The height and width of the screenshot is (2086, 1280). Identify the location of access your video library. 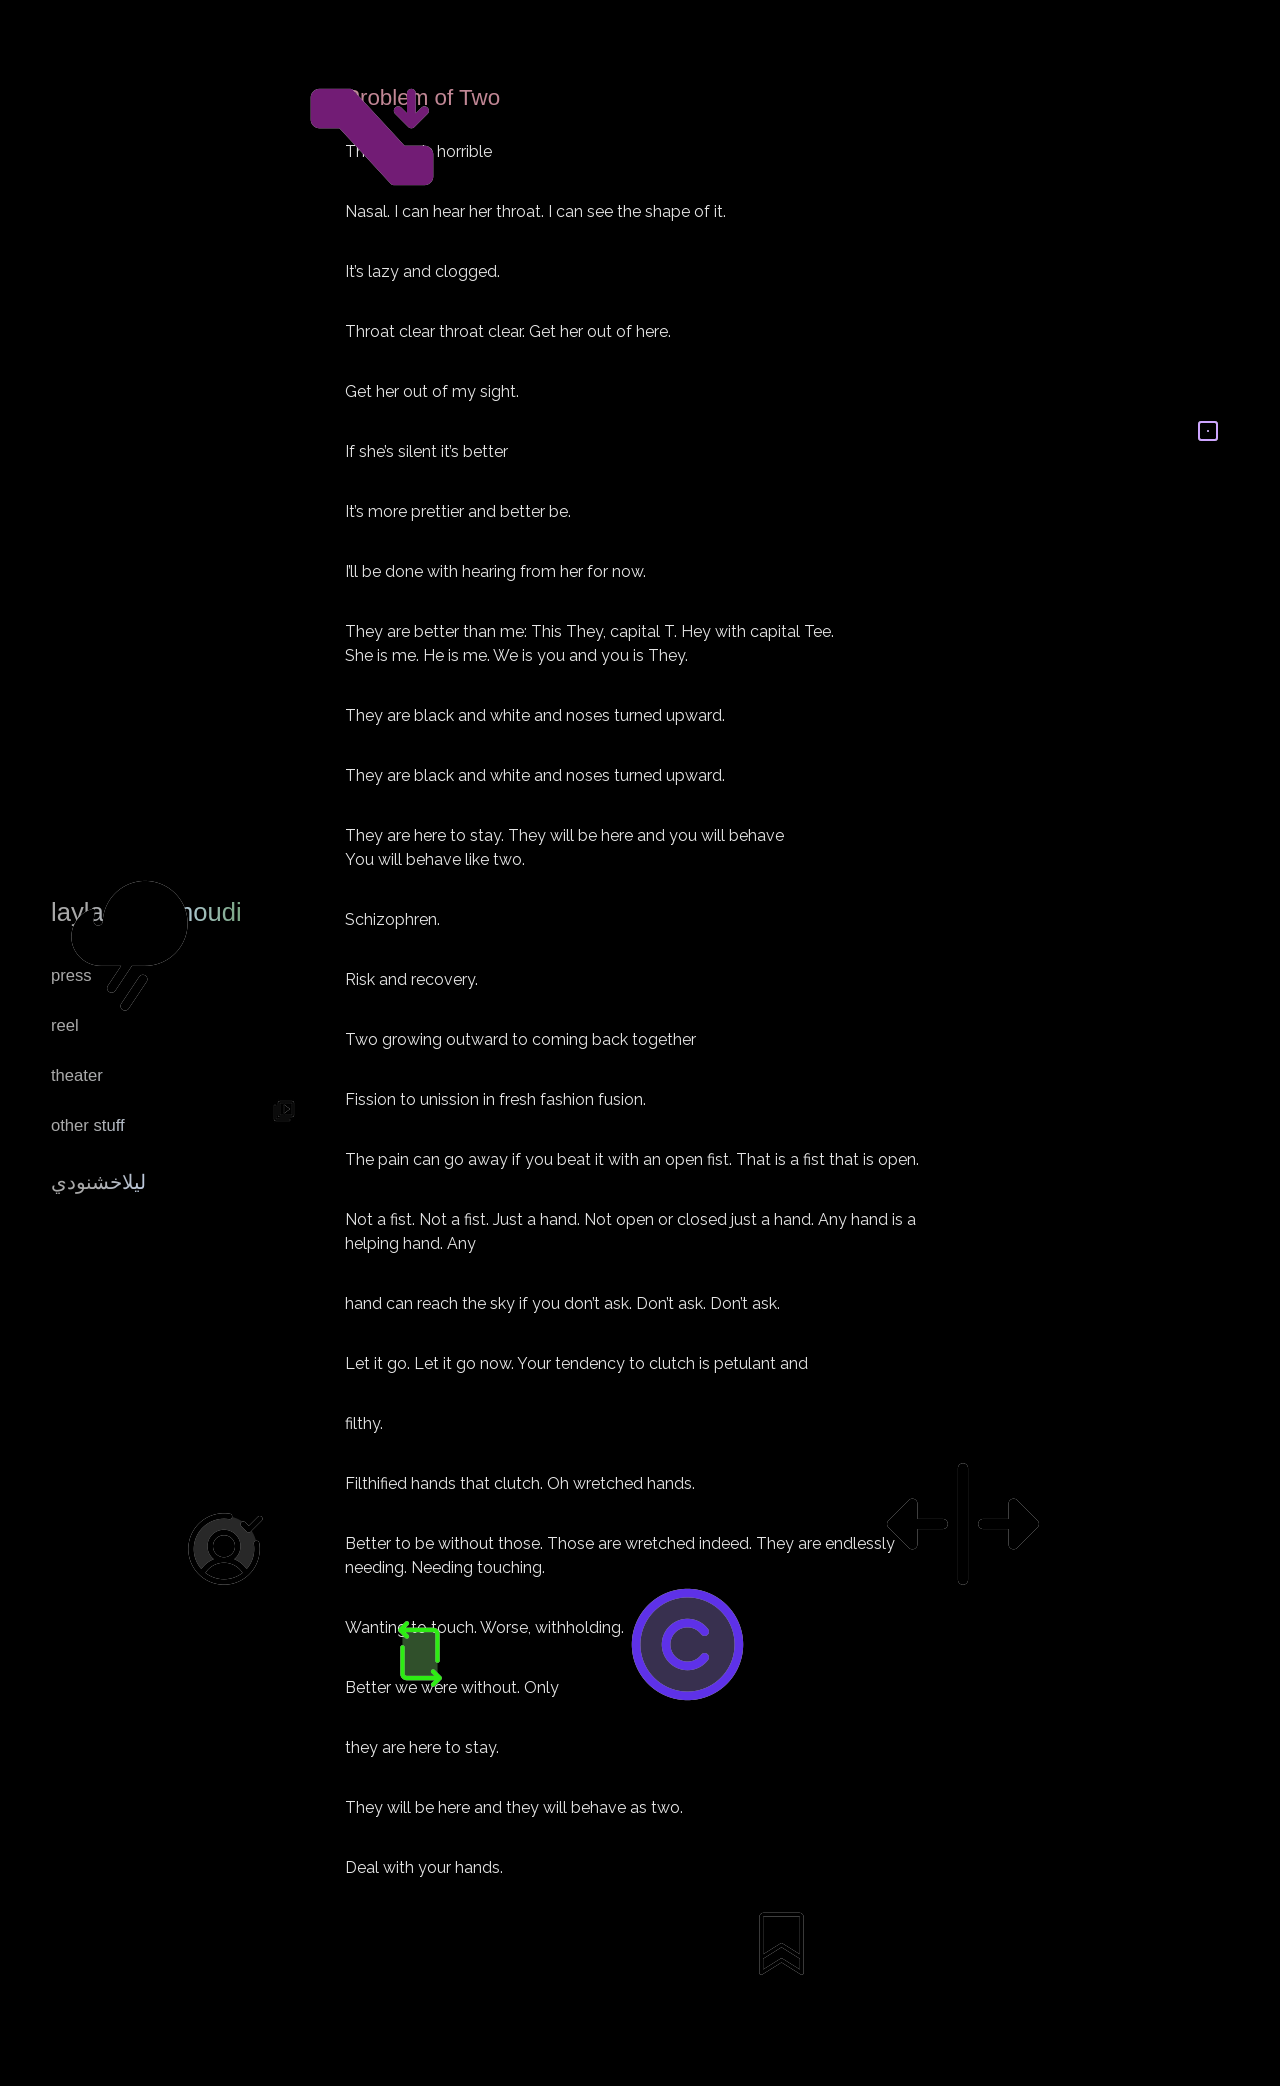
(284, 1111).